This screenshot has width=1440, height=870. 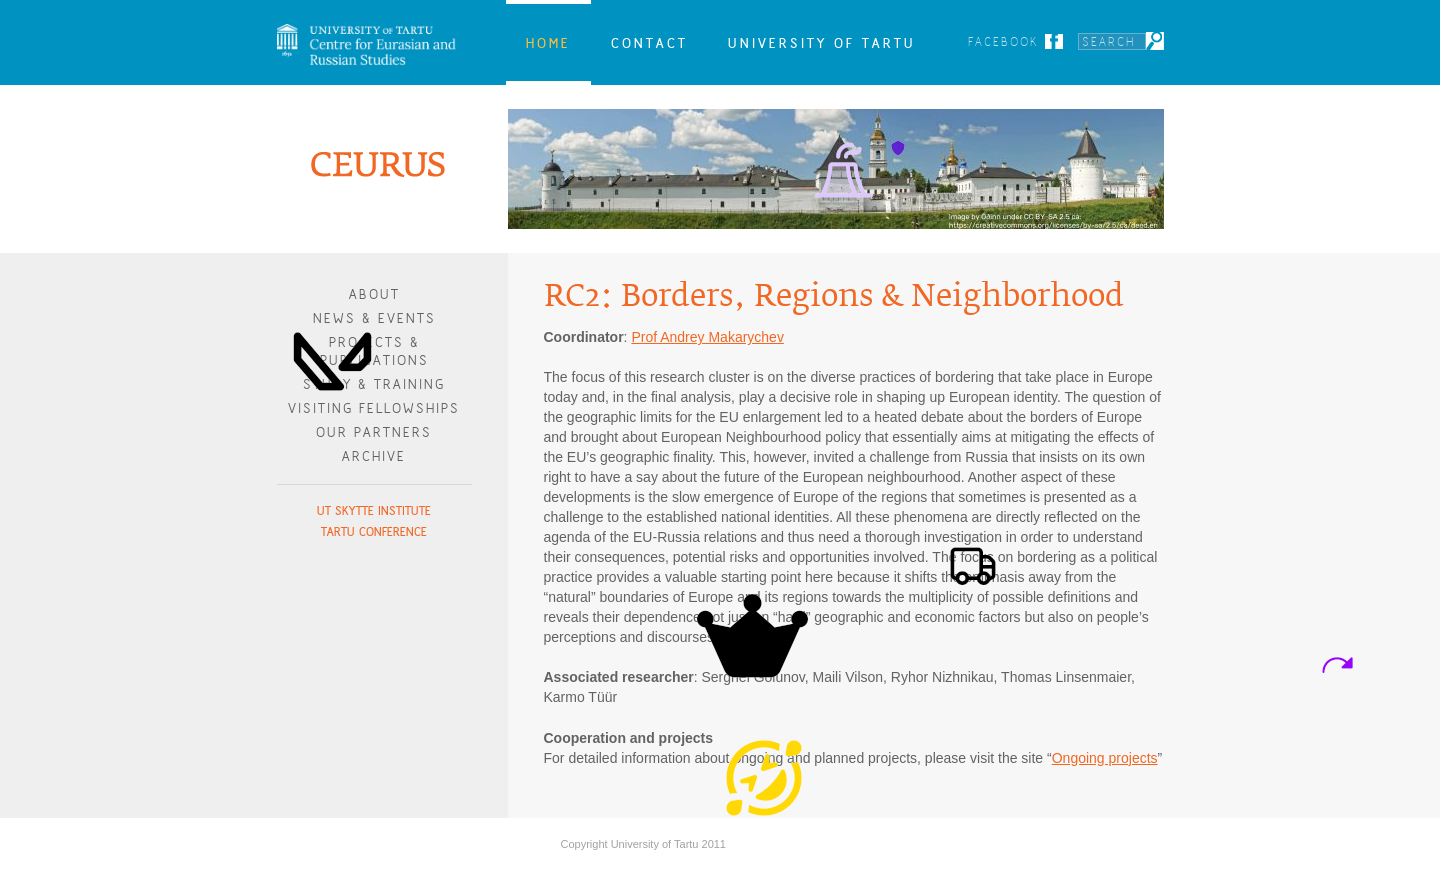 What do you see at coordinates (1337, 664) in the screenshot?
I see `redo last action` at bounding box center [1337, 664].